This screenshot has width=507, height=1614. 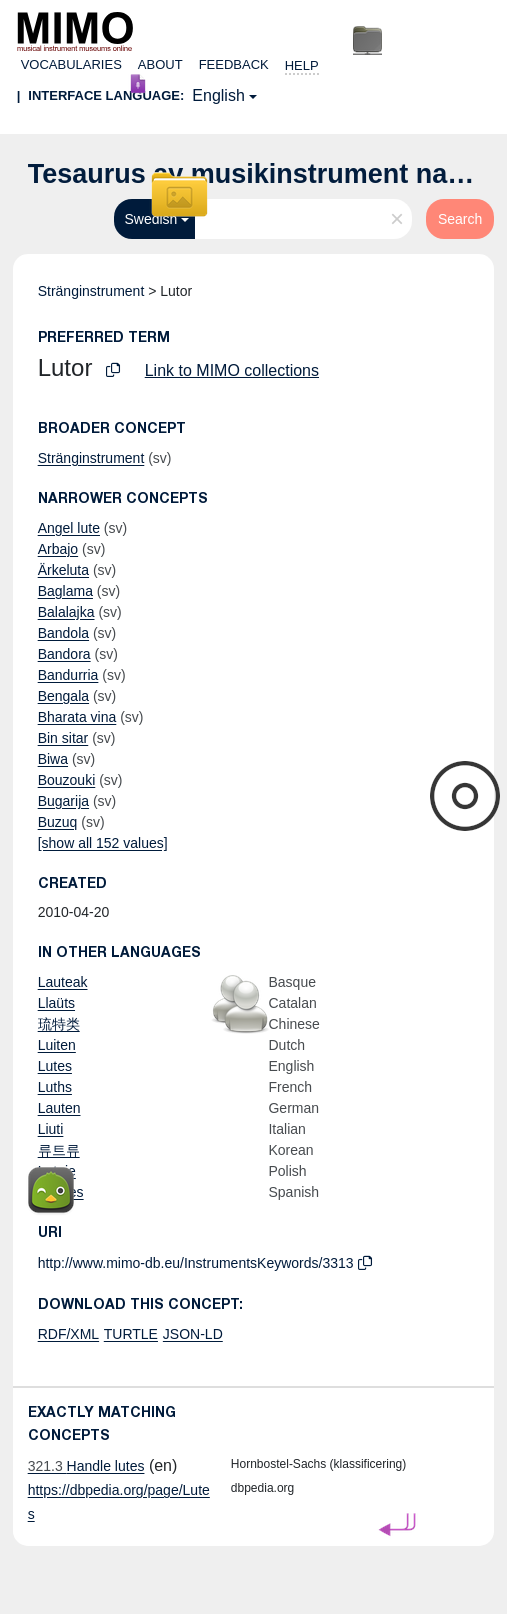 What do you see at coordinates (240, 1004) in the screenshot?
I see `manage user accounts on this system` at bounding box center [240, 1004].